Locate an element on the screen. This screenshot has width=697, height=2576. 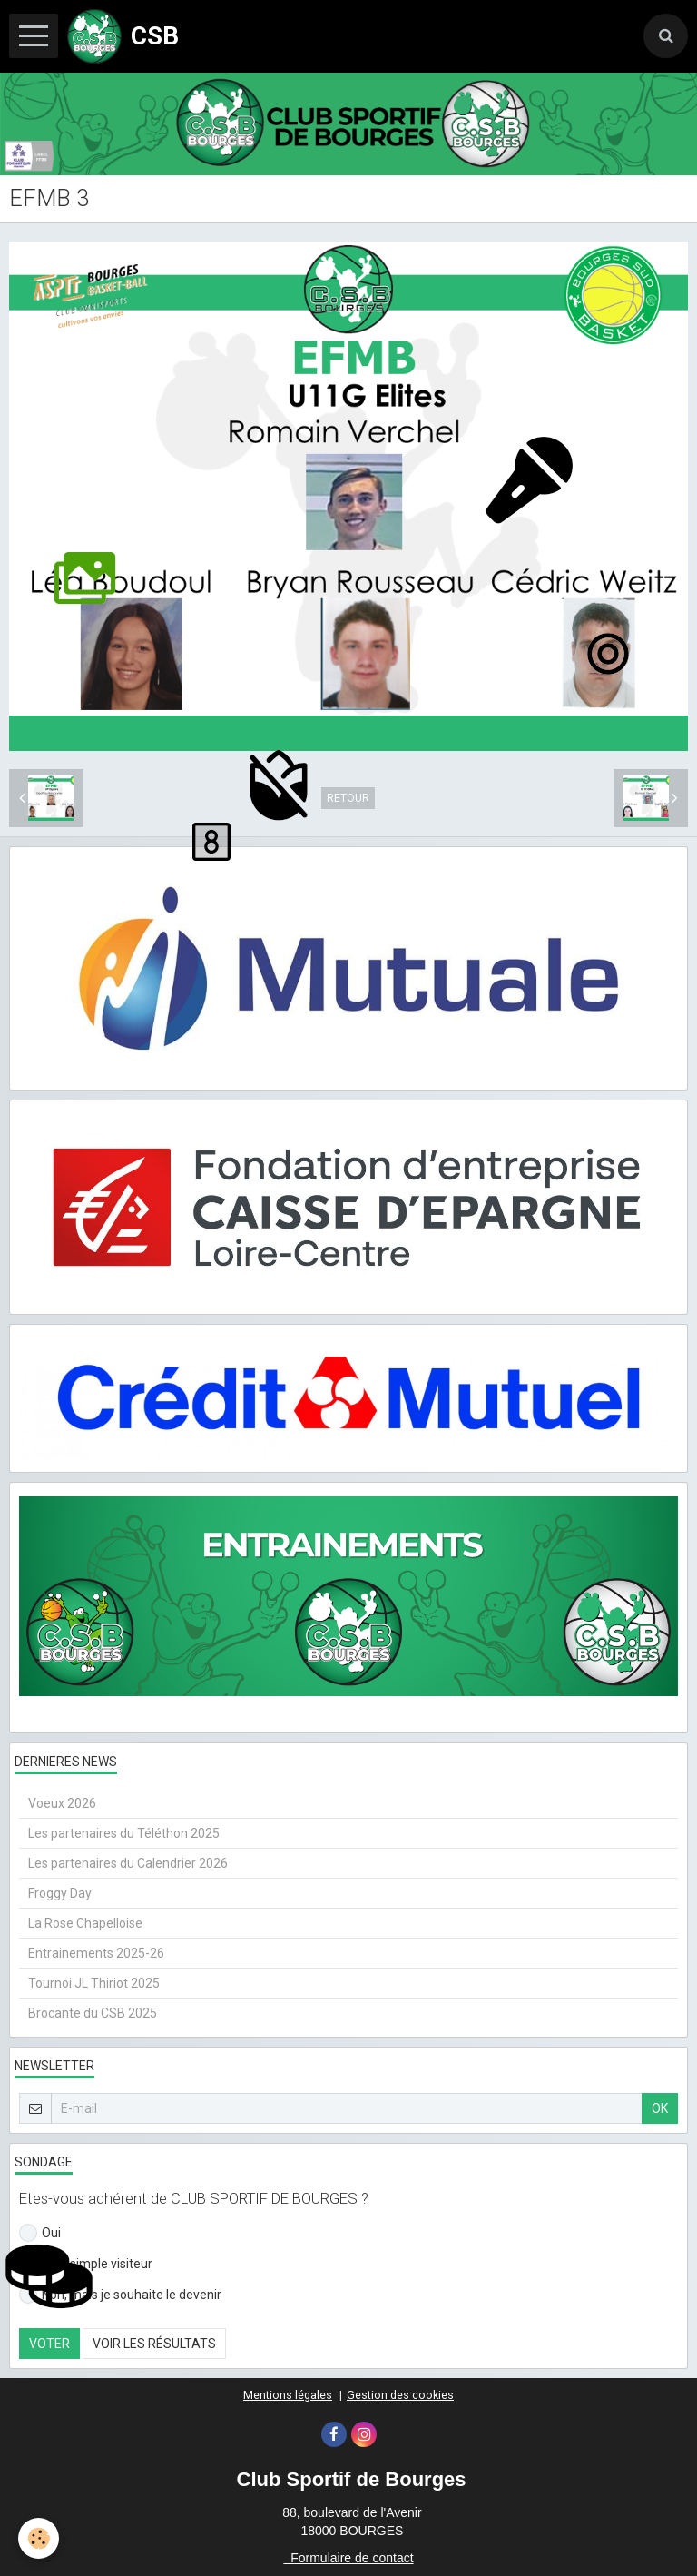
indicates grain-free or no grains is located at coordinates (279, 786).